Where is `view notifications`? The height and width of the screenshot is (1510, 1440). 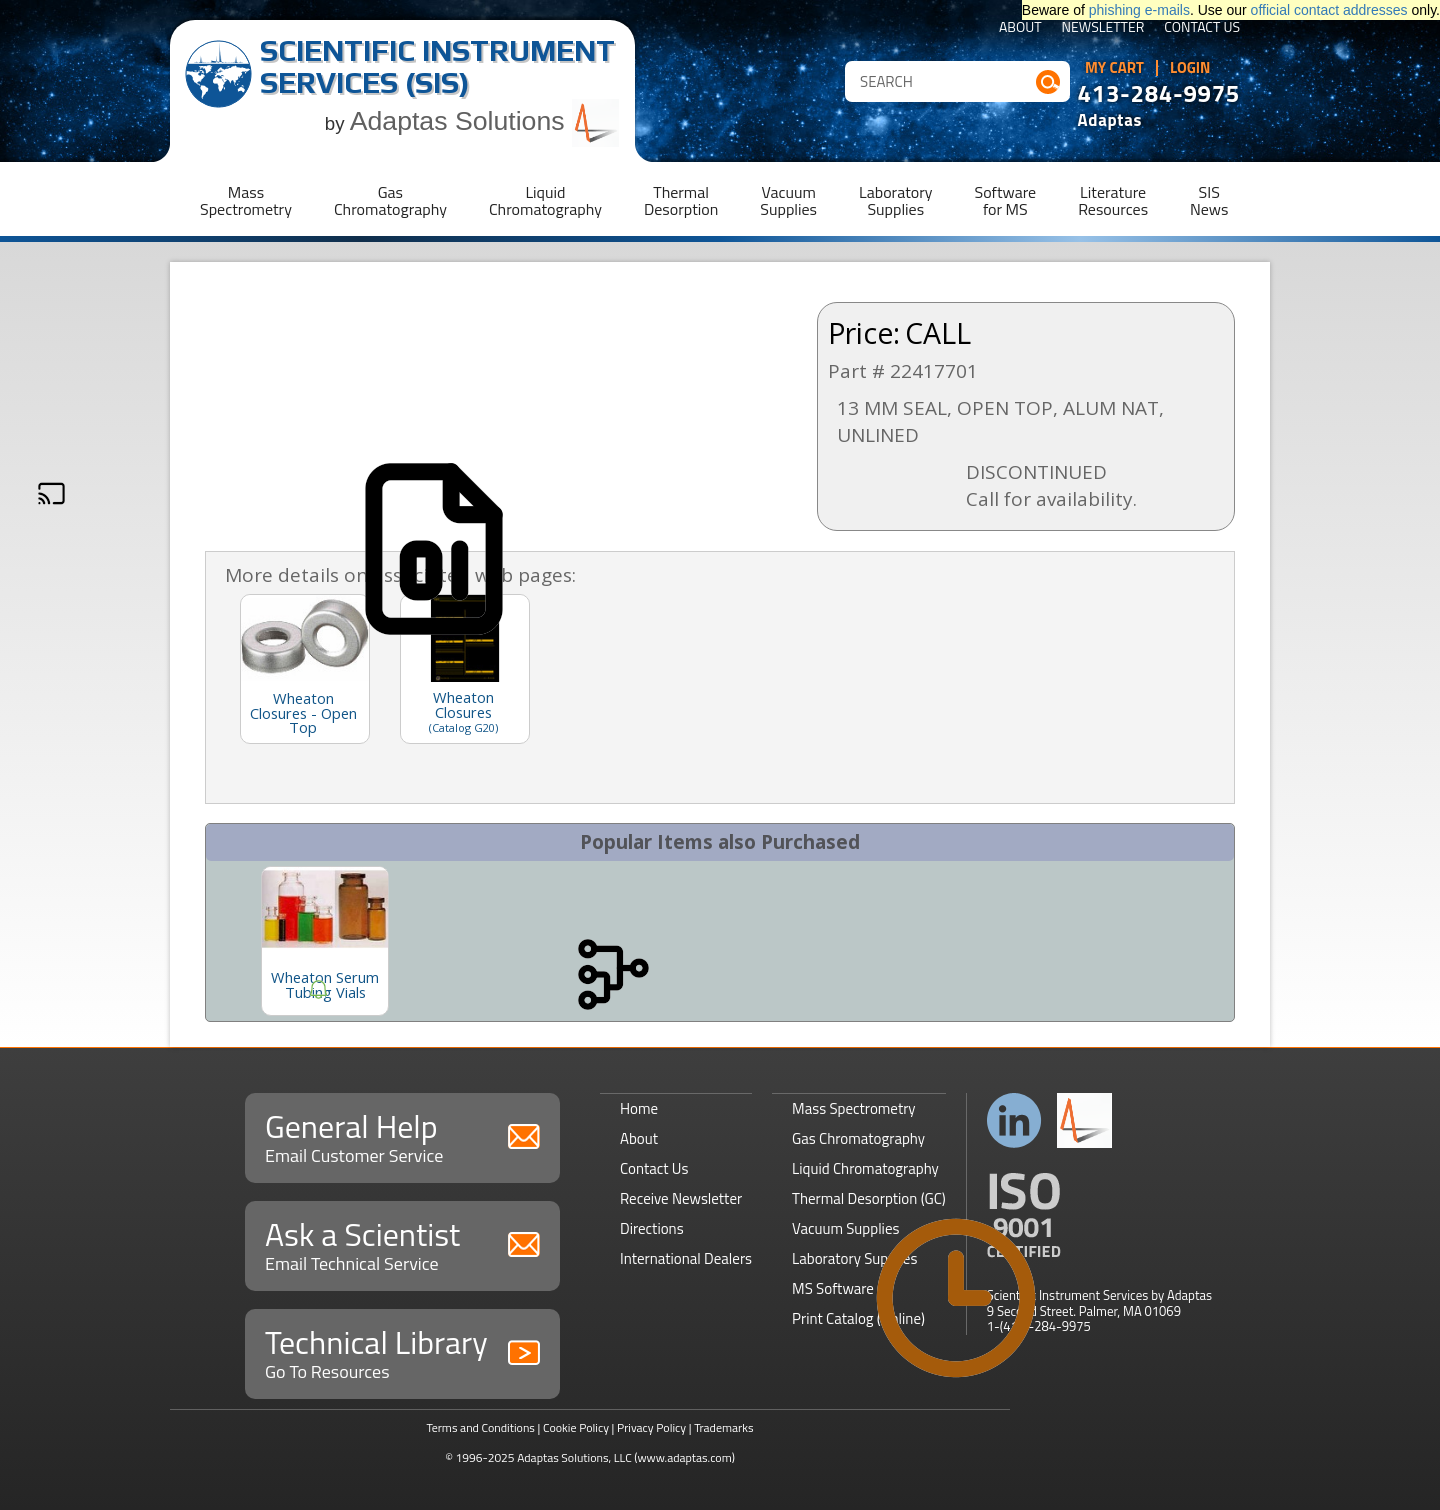 view notifications is located at coordinates (318, 989).